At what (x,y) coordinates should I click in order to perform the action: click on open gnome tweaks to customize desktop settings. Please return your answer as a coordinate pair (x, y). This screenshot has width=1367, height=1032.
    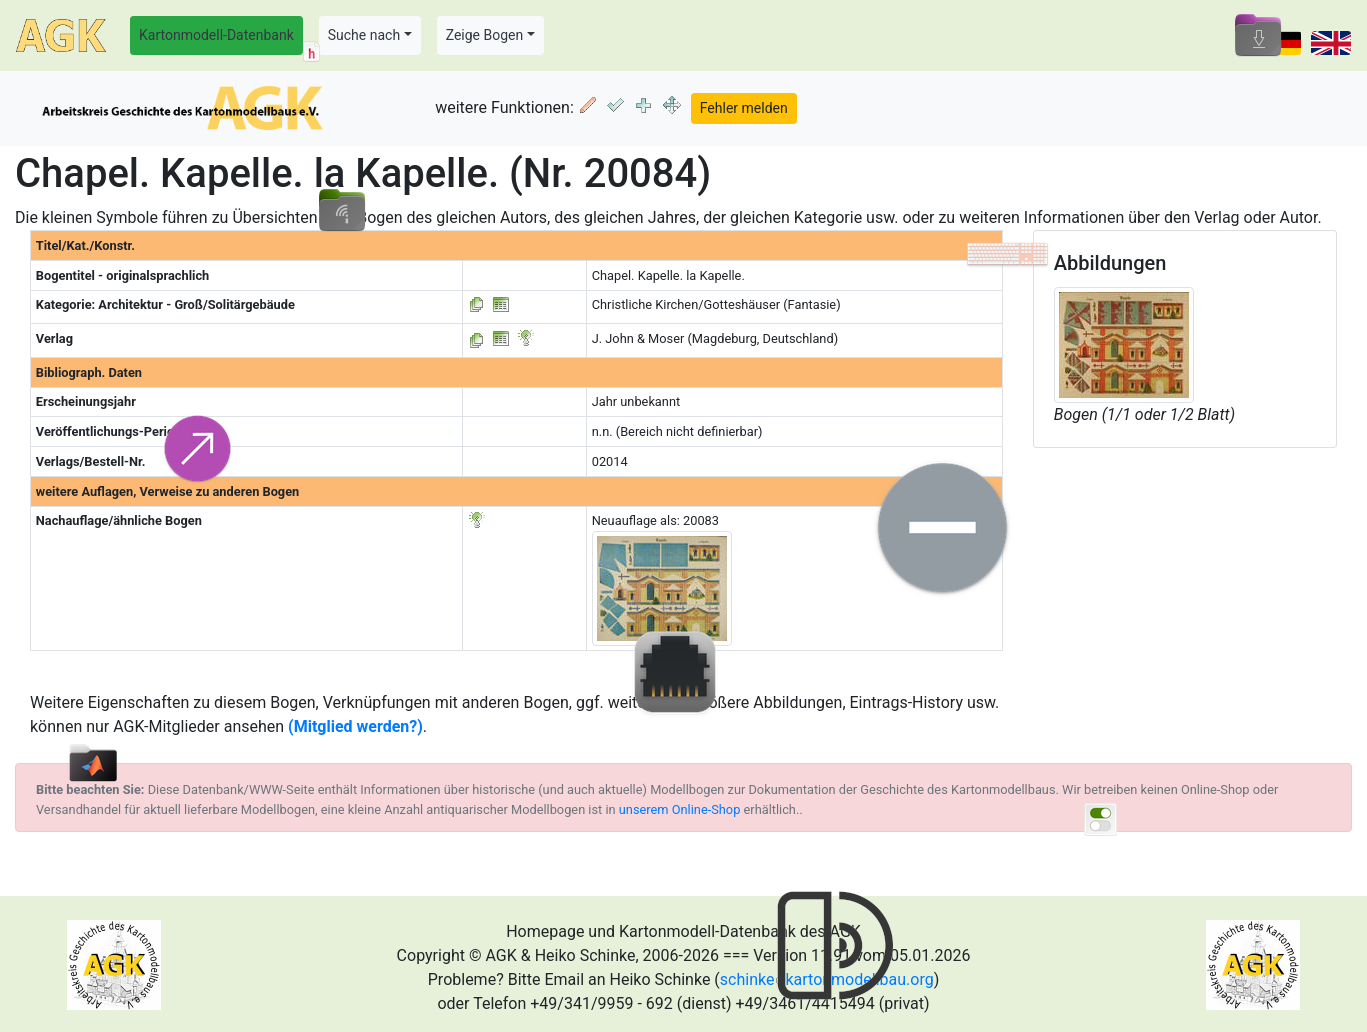
    Looking at the image, I should click on (1100, 819).